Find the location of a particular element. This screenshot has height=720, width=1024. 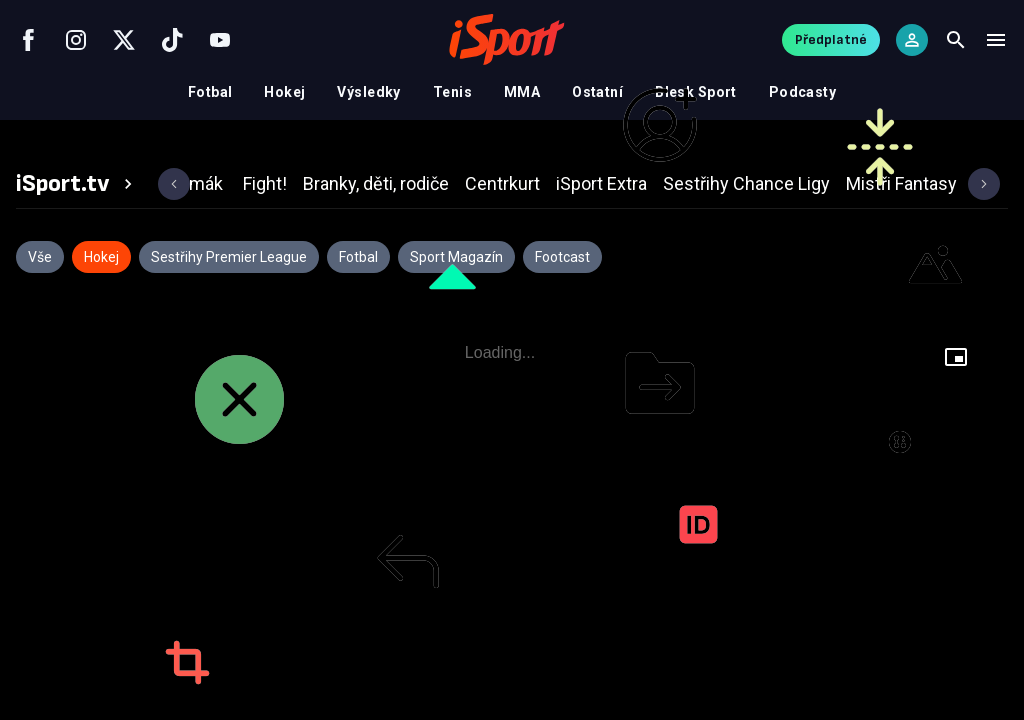

access a linked submodule or external repository is located at coordinates (660, 383).